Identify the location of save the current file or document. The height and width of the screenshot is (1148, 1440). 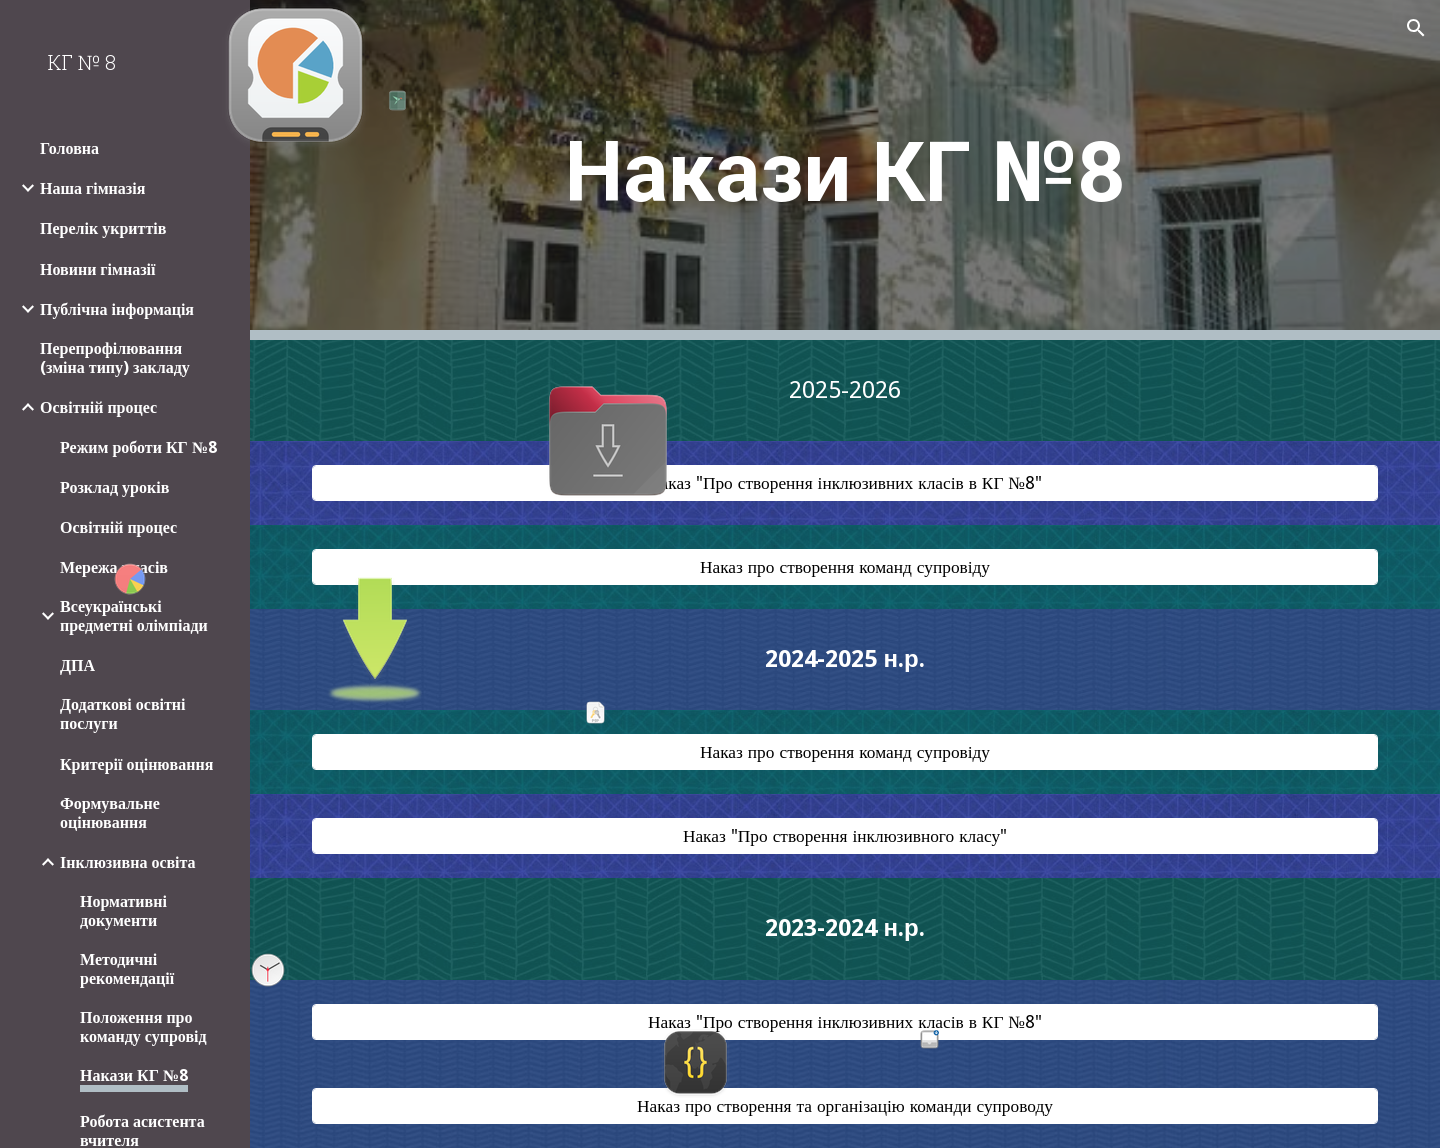
(375, 632).